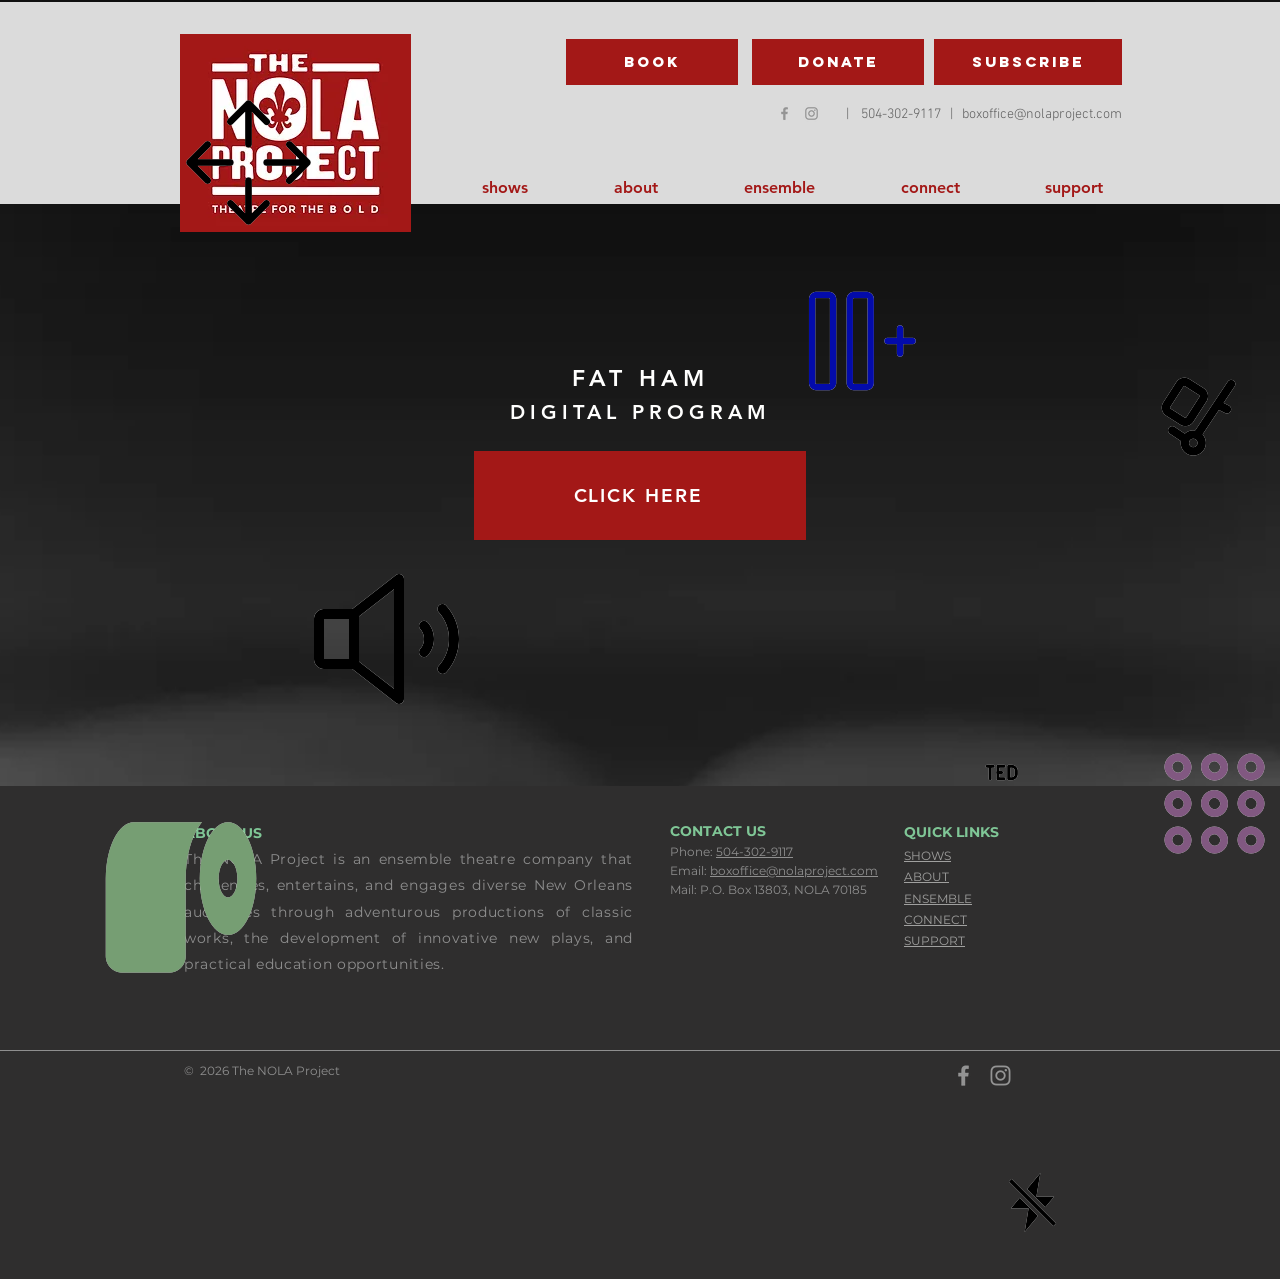  What do you see at coordinates (1214, 803) in the screenshot?
I see `open the app drawer or menu` at bounding box center [1214, 803].